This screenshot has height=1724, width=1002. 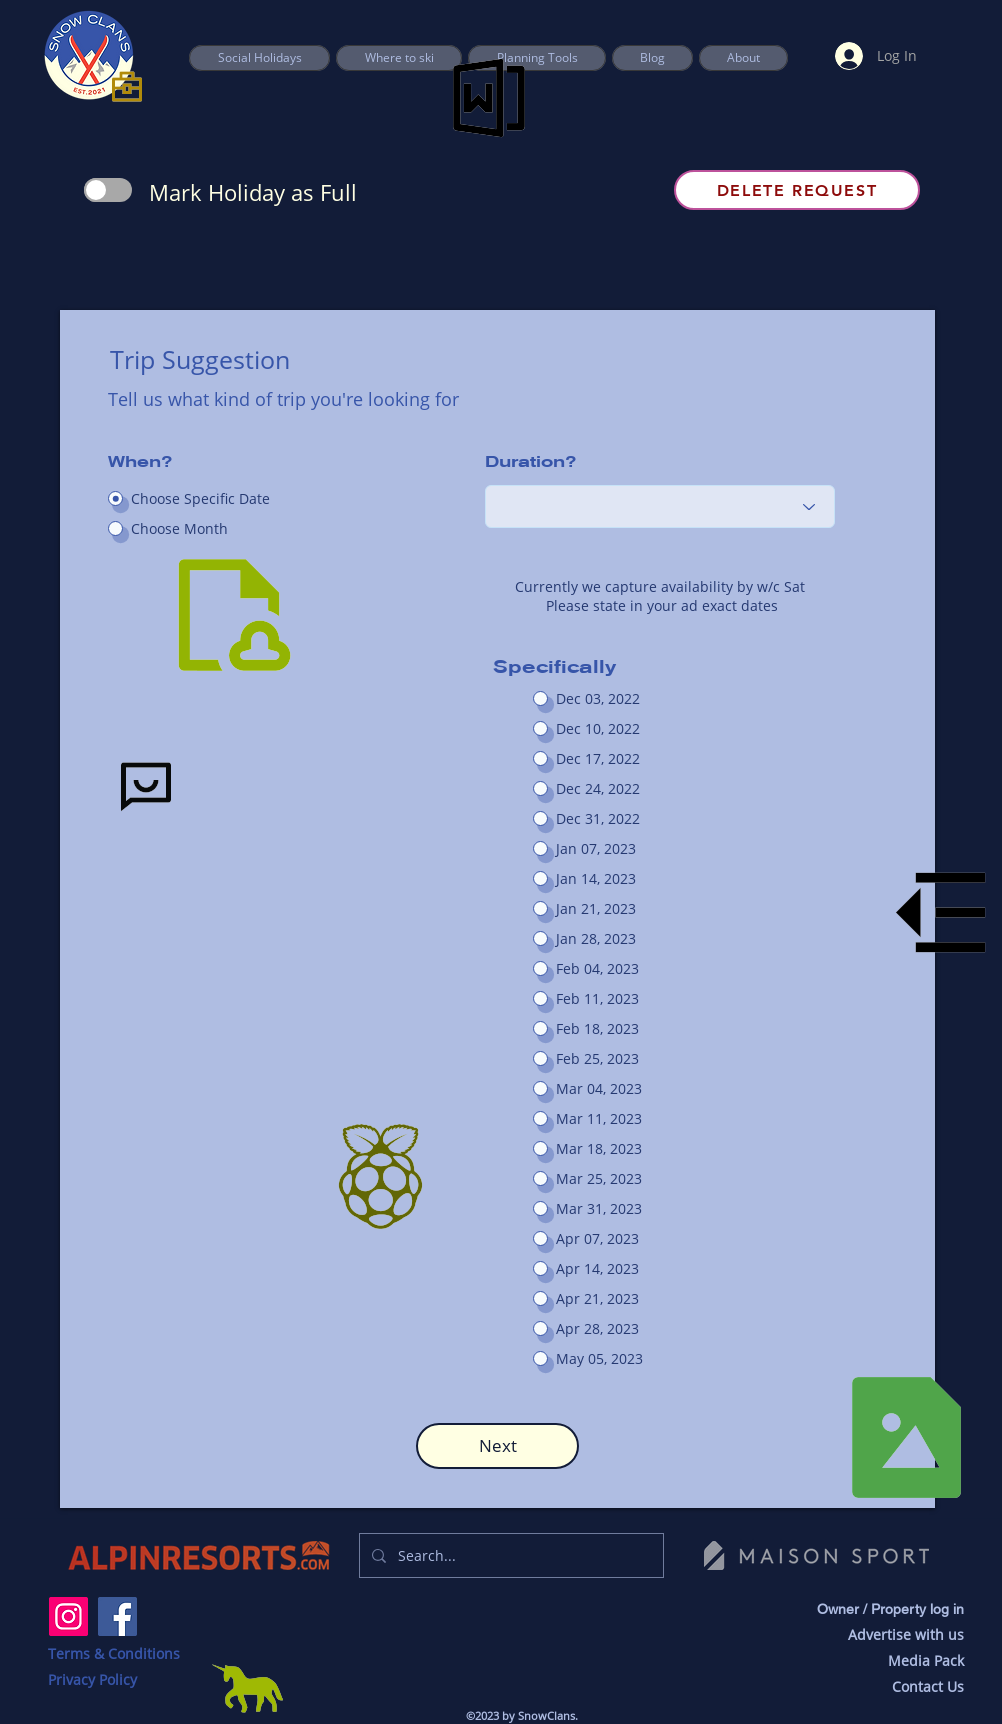 What do you see at coordinates (940, 912) in the screenshot?
I see `collapse the sidebar menu` at bounding box center [940, 912].